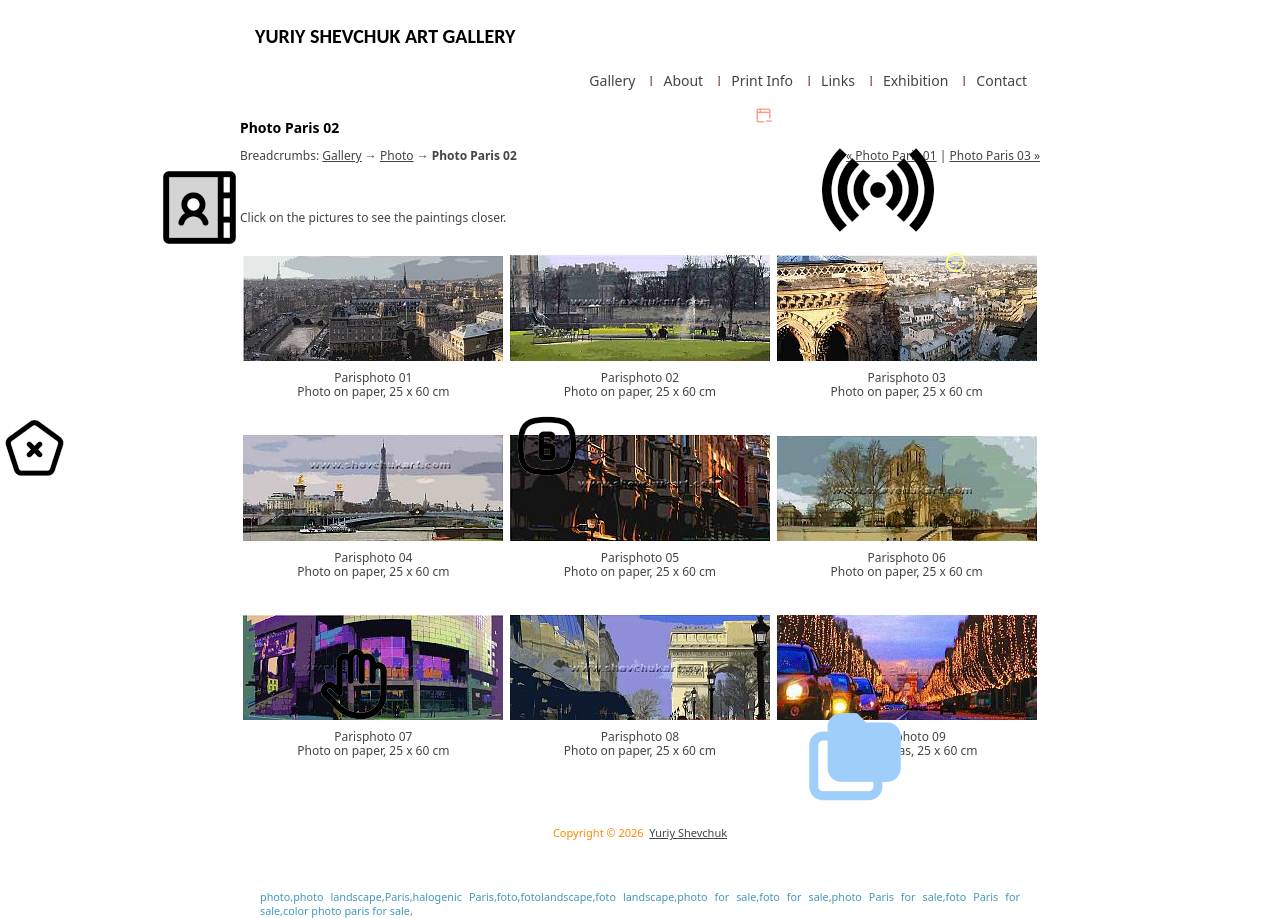 This screenshot has height=918, width=1280. I want to click on remove a browser tab or window, so click(763, 115).